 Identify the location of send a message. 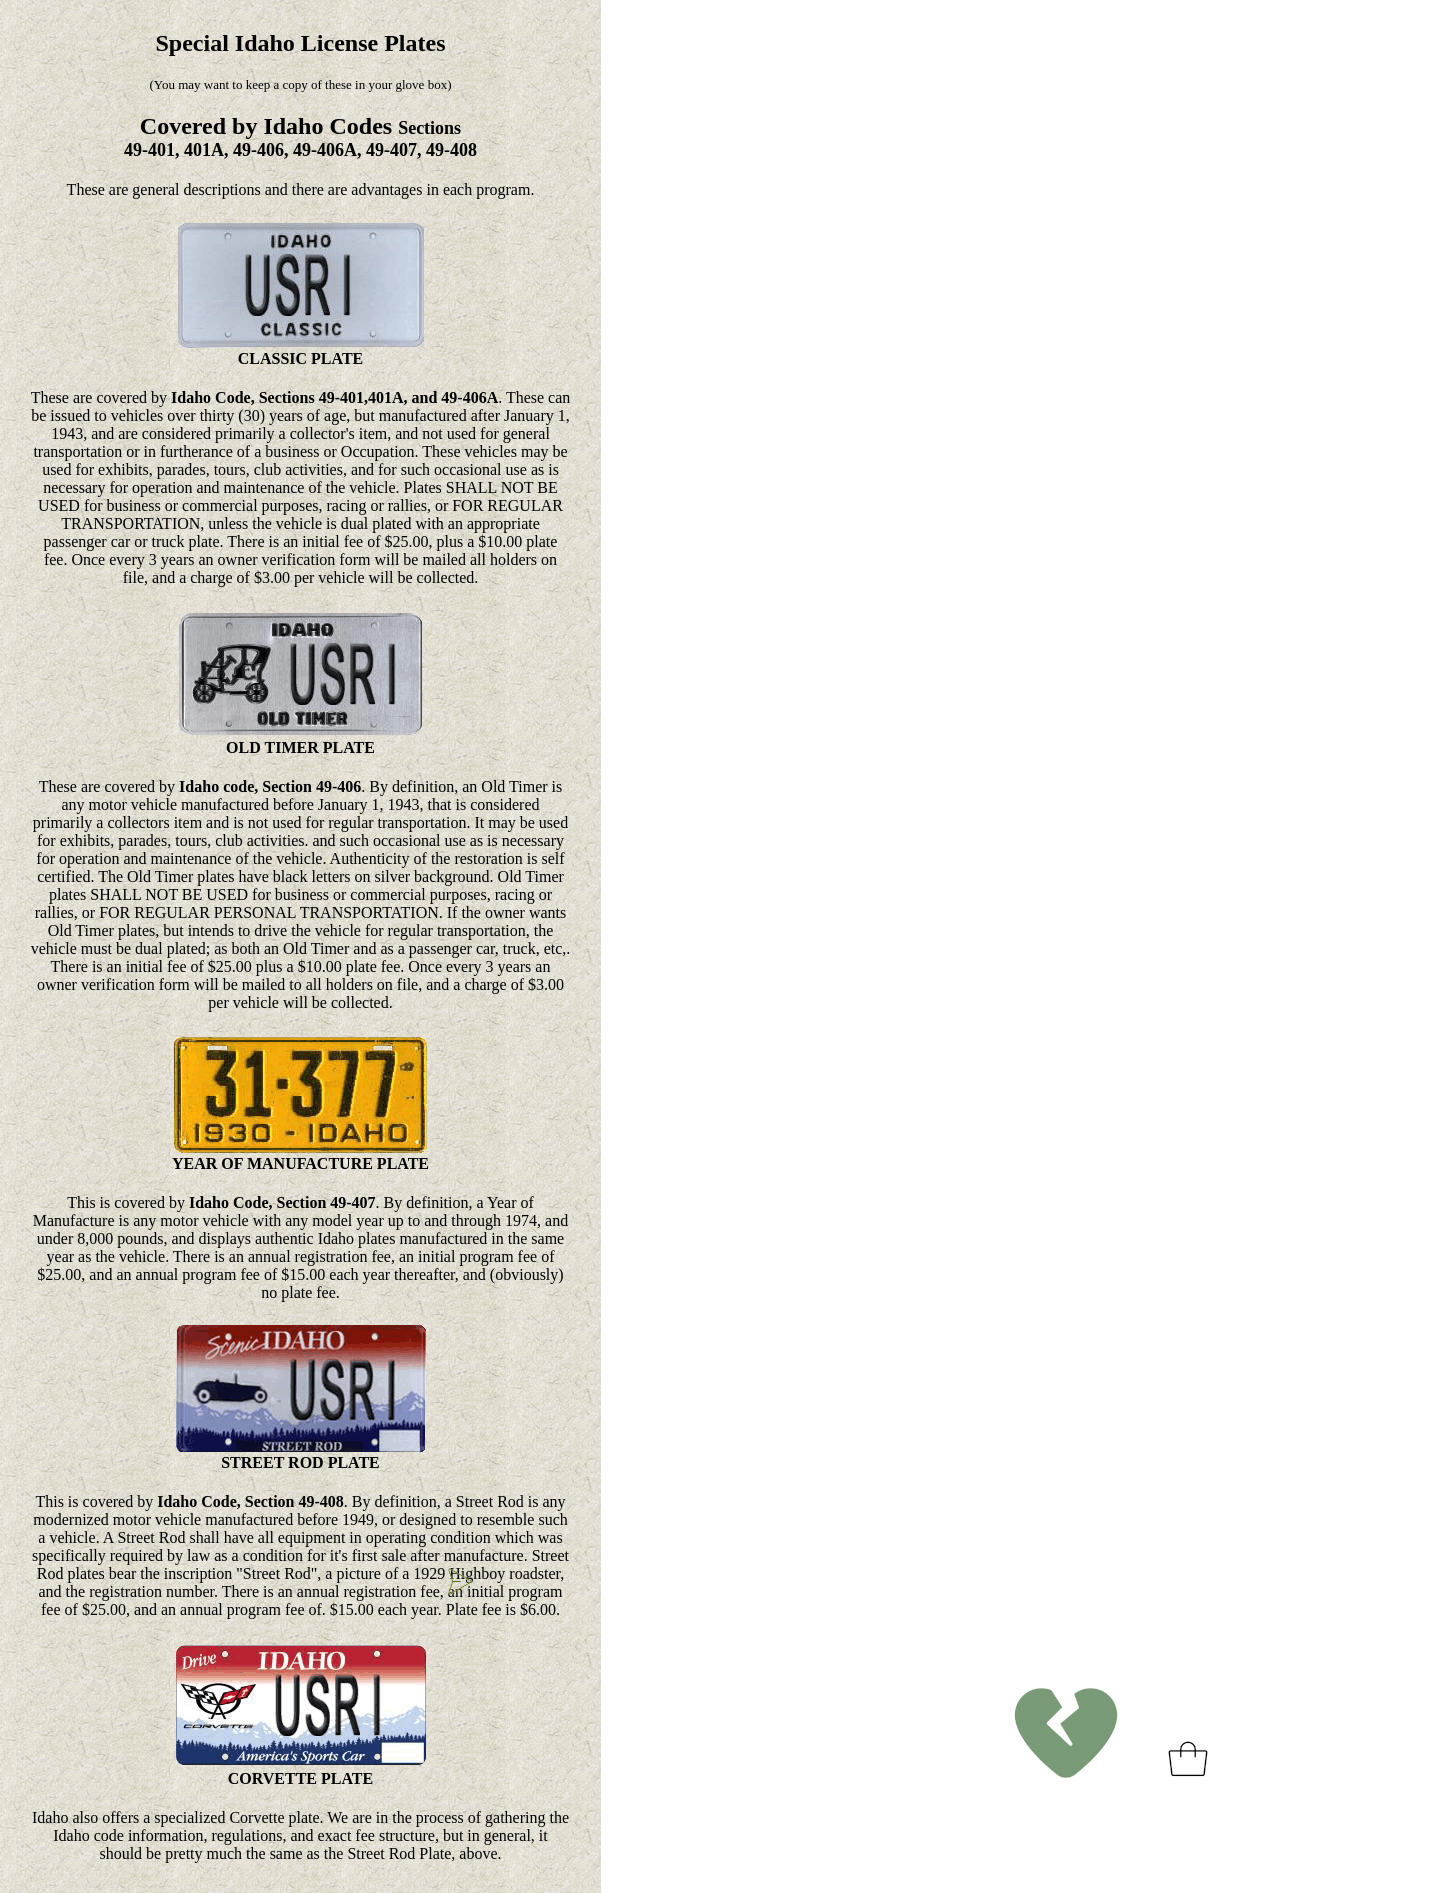
(458, 1581).